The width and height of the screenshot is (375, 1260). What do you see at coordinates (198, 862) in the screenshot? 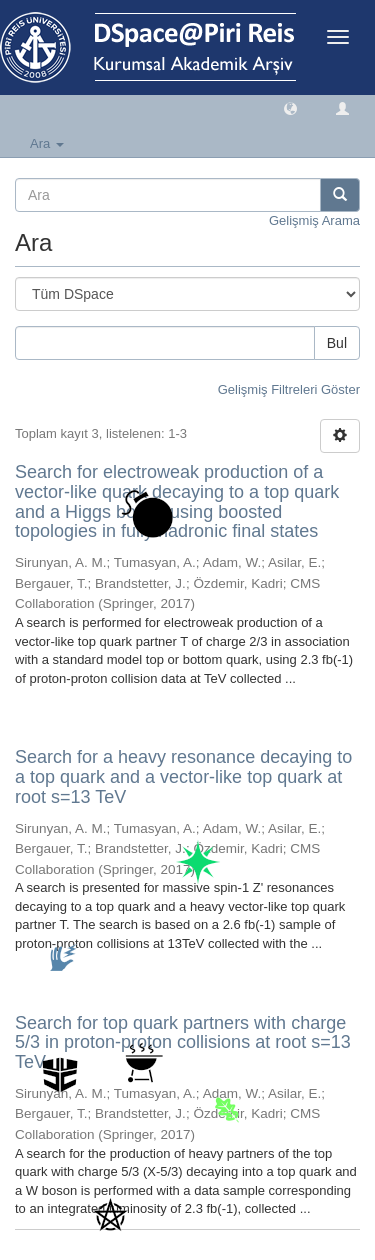
I see `navigate using compass or directional guide` at bounding box center [198, 862].